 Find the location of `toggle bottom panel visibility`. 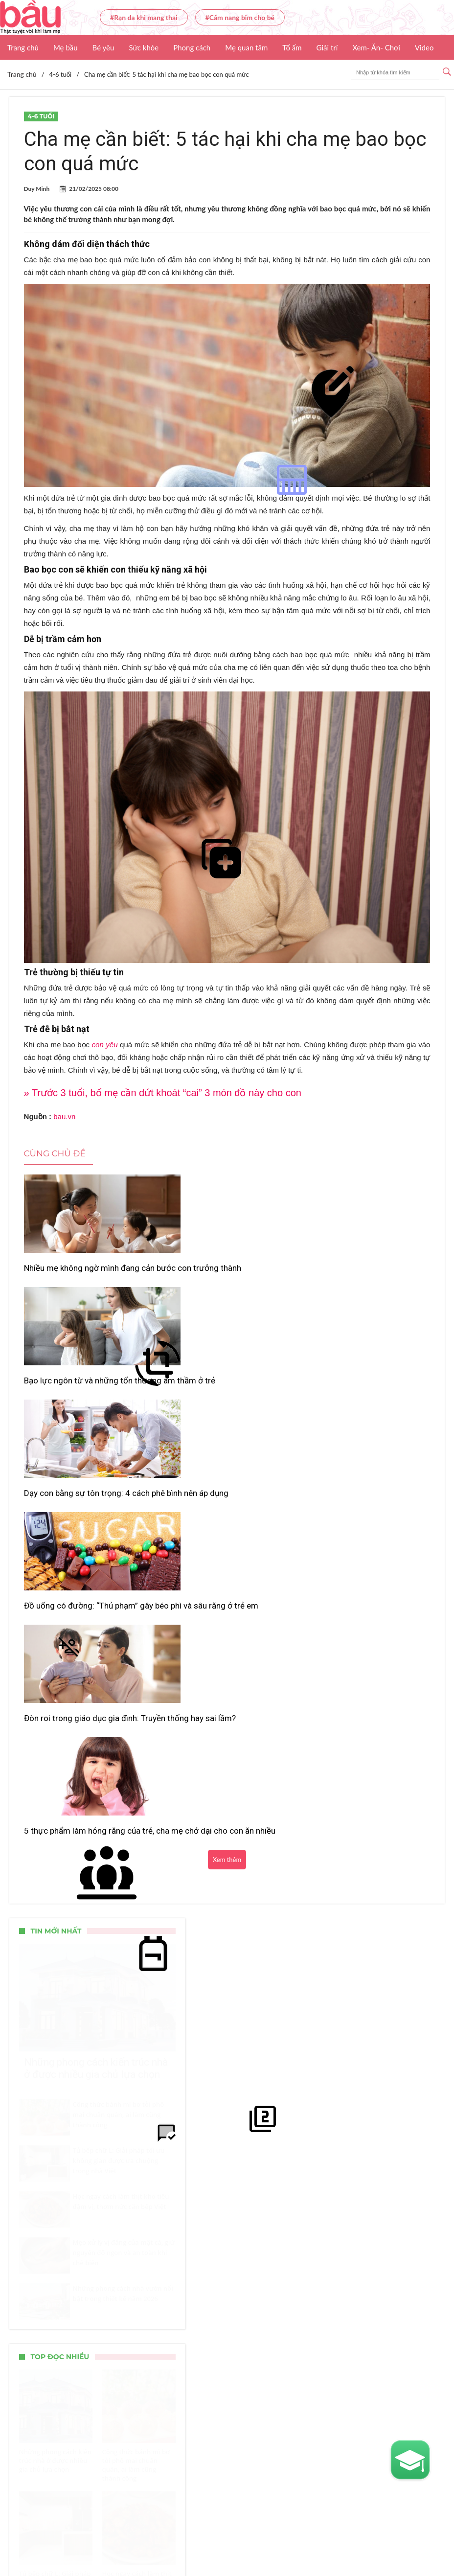

toggle bottom panel visibility is located at coordinates (292, 480).